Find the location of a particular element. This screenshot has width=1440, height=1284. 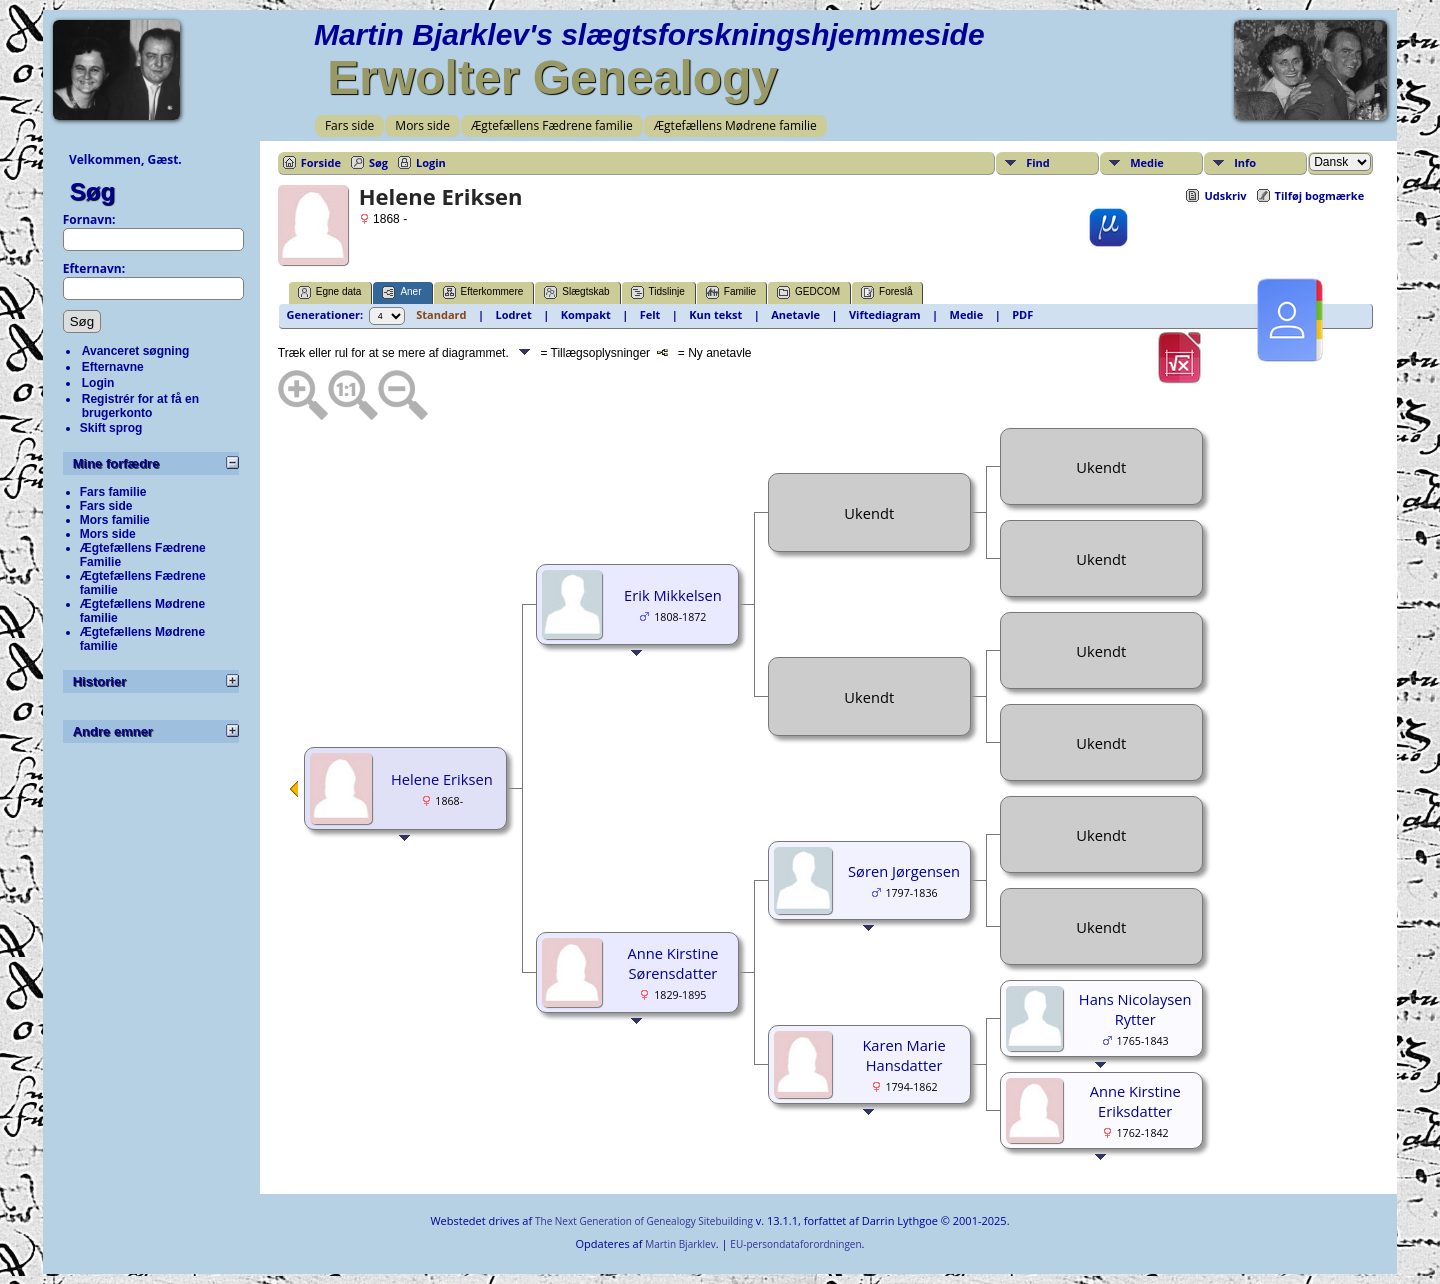

open LibreOffice Math application is located at coordinates (1179, 357).